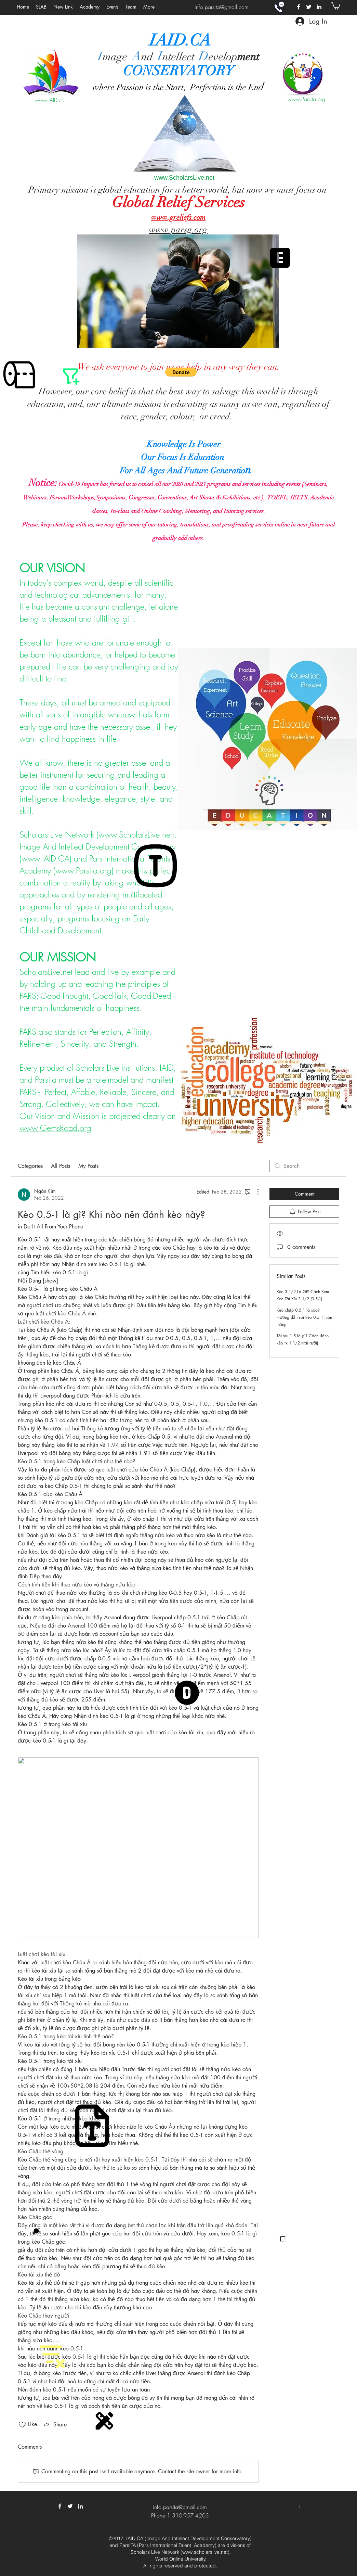 The width and height of the screenshot is (357, 2576). I want to click on clear all active filters, so click(51, 2354).